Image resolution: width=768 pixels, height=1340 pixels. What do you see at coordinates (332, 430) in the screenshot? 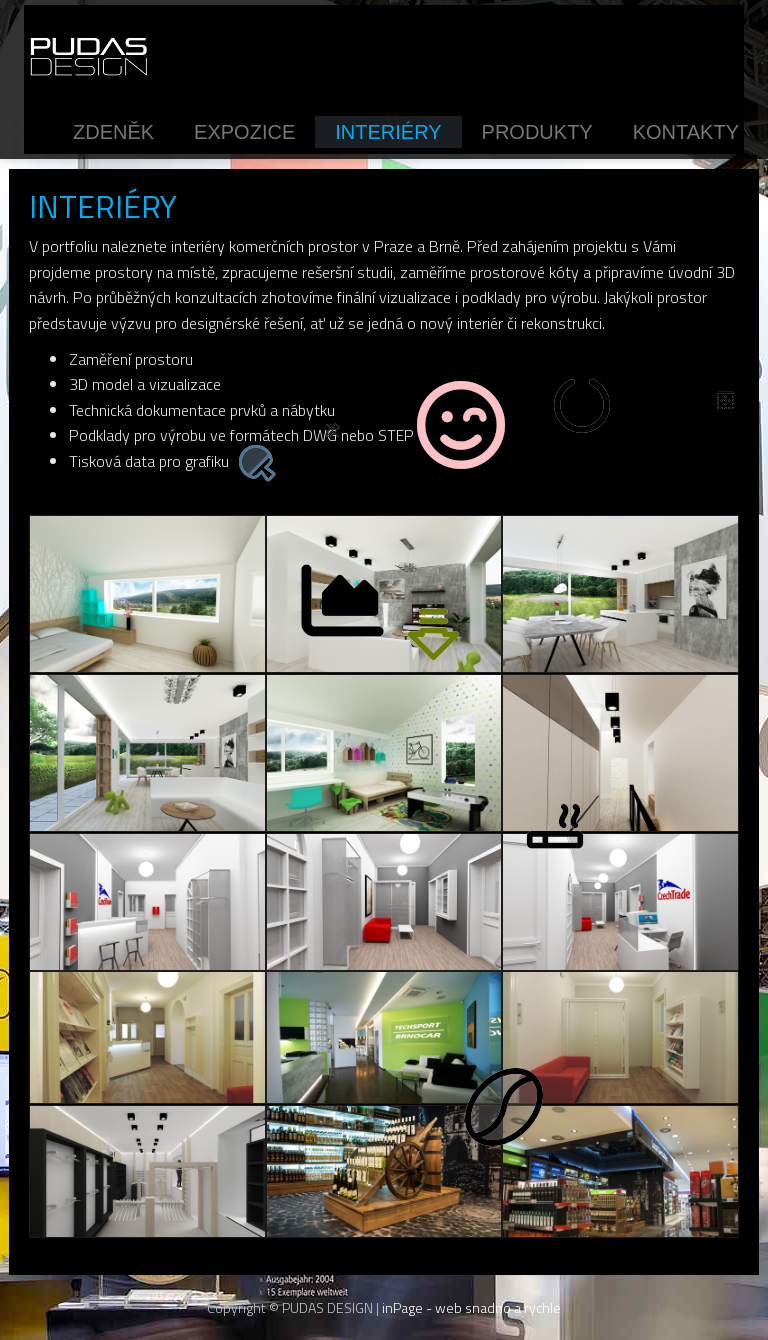
I see `editing is disabled or unavailable` at bounding box center [332, 430].